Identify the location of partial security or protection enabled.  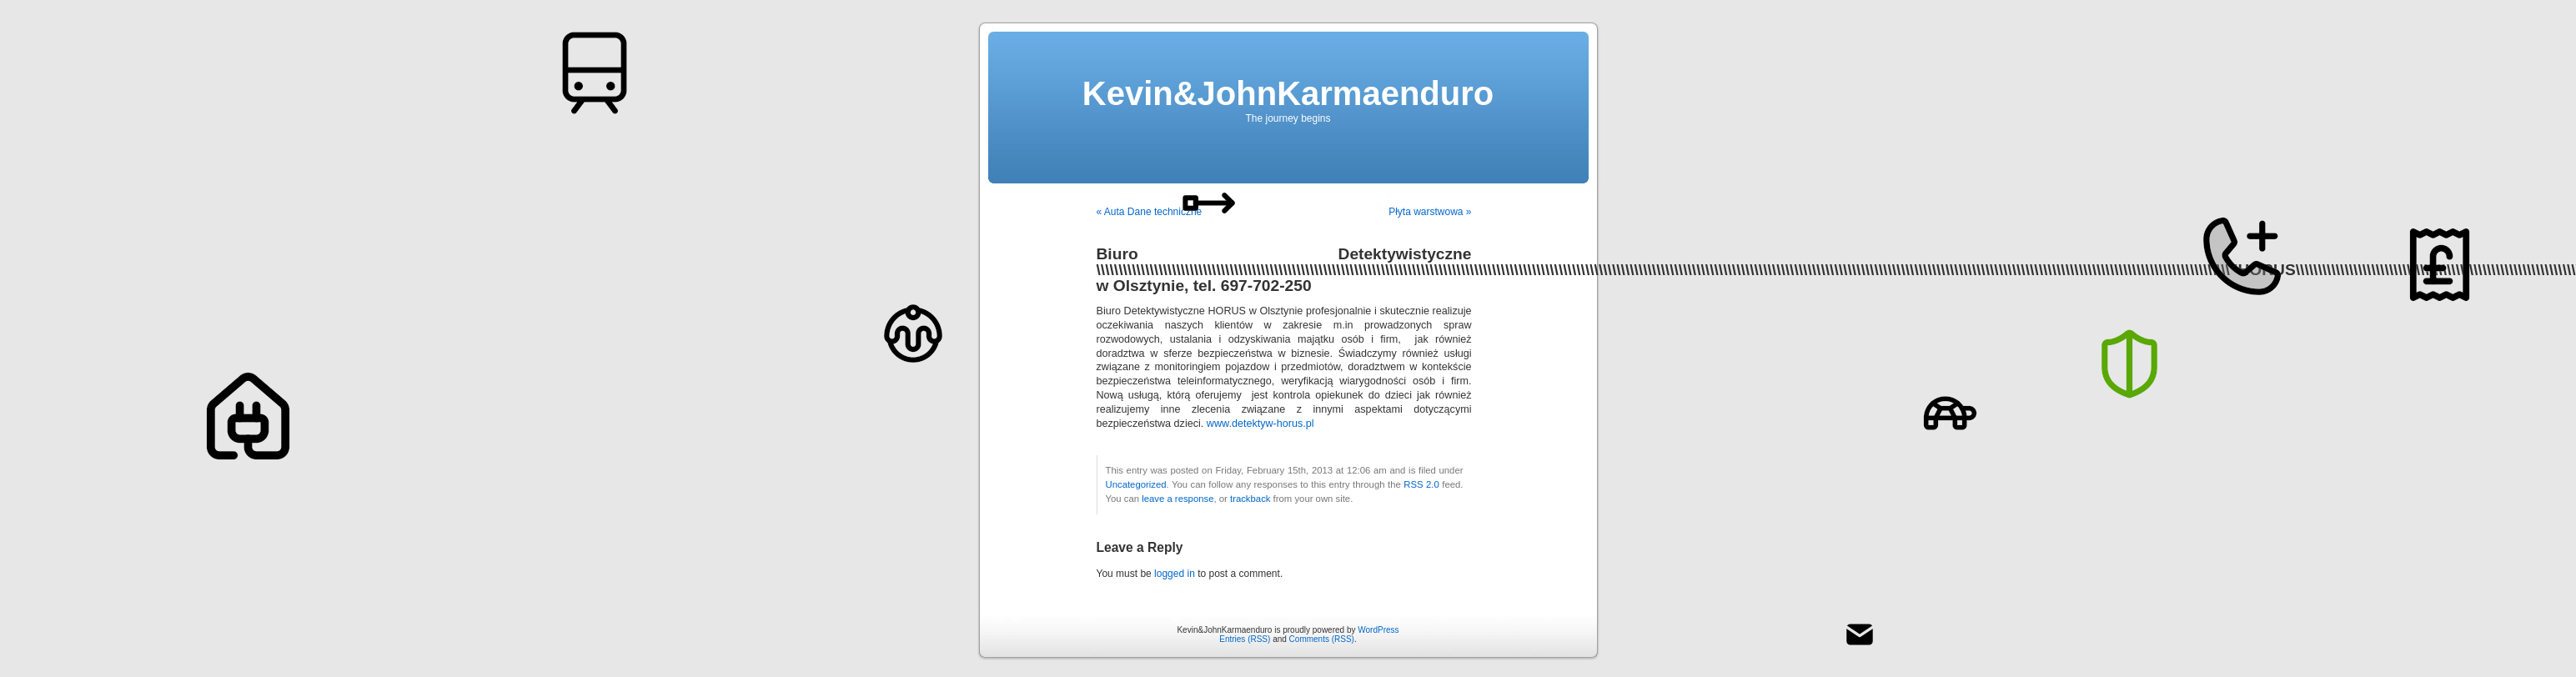
(2129, 364).